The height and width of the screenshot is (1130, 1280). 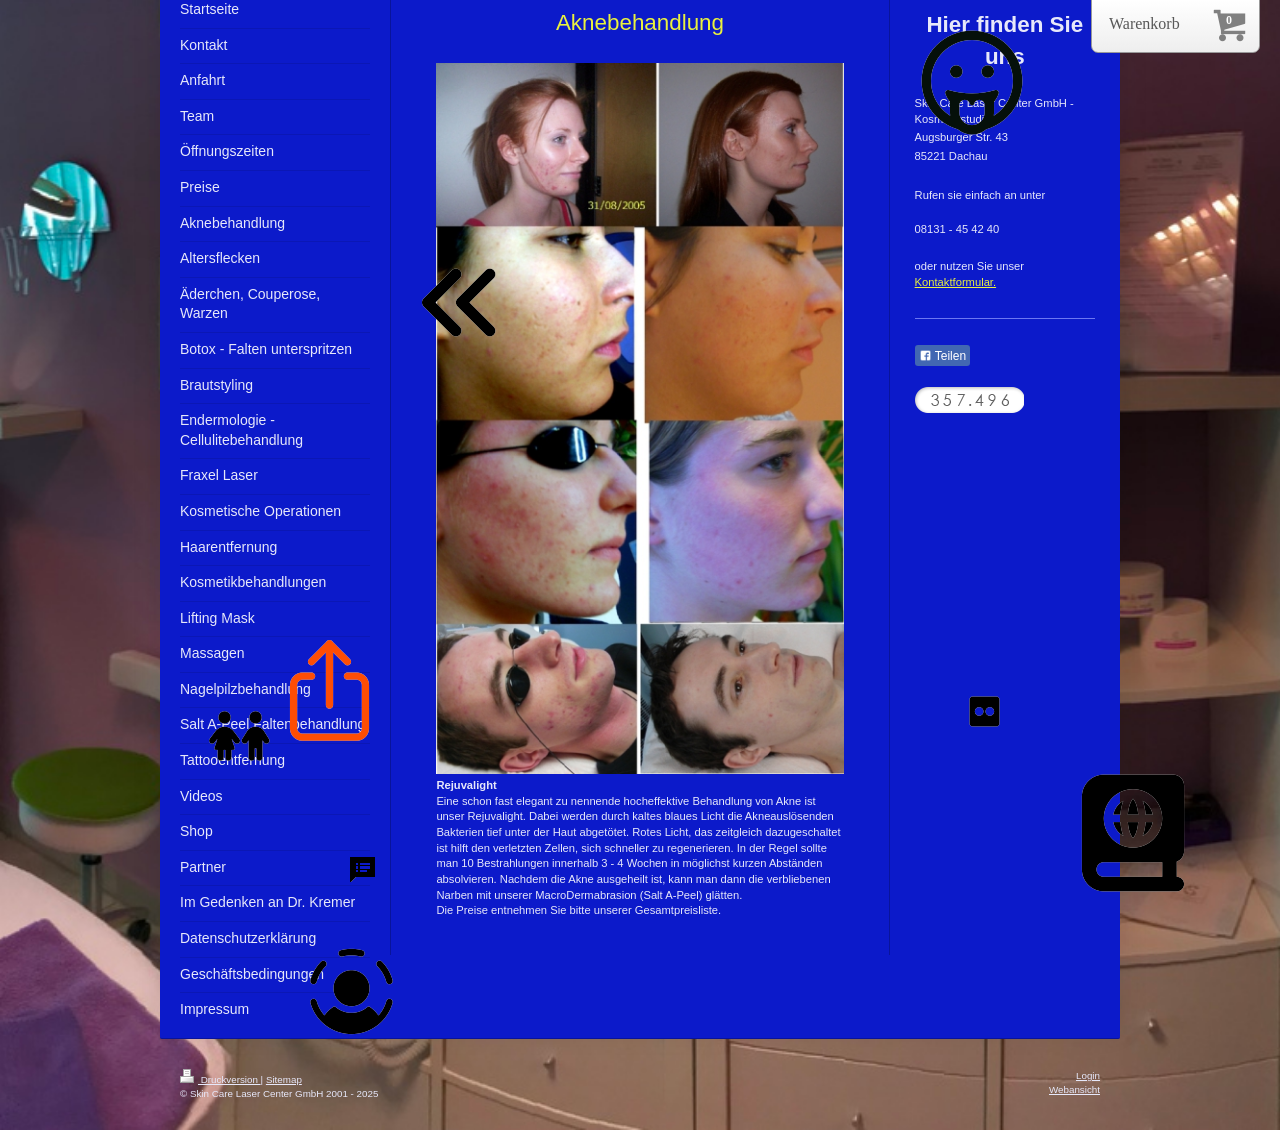 I want to click on open flickr app, so click(x=984, y=711).